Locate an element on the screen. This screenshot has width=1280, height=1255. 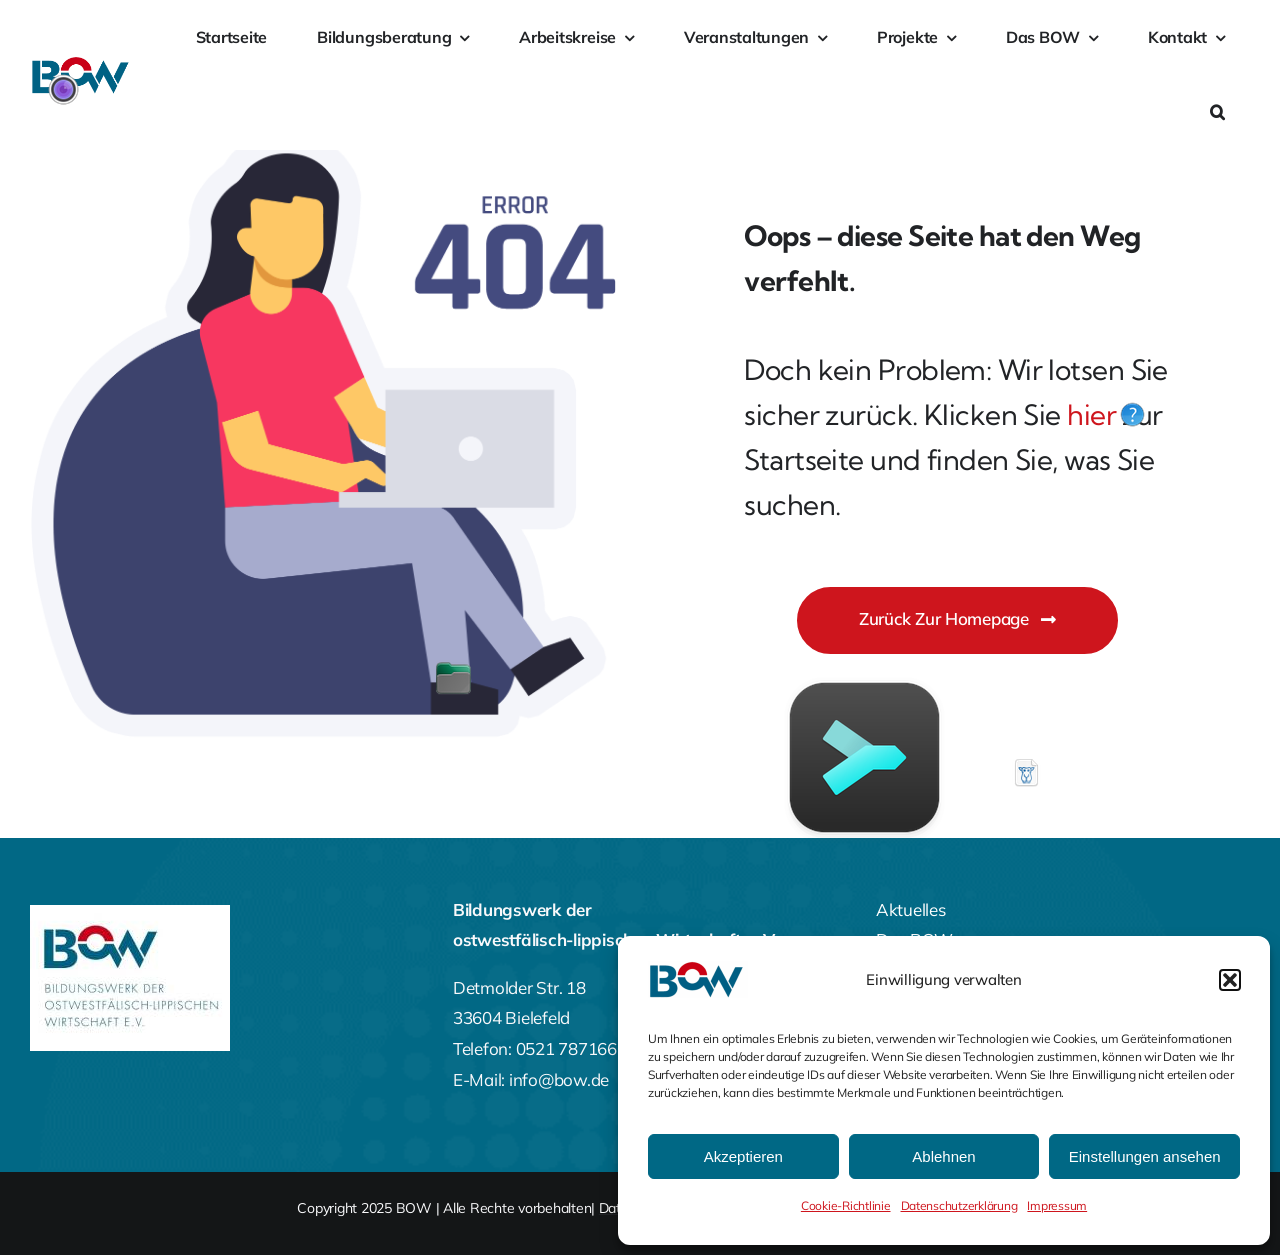
open the camera app to take photos or videos is located at coordinates (63, 89).